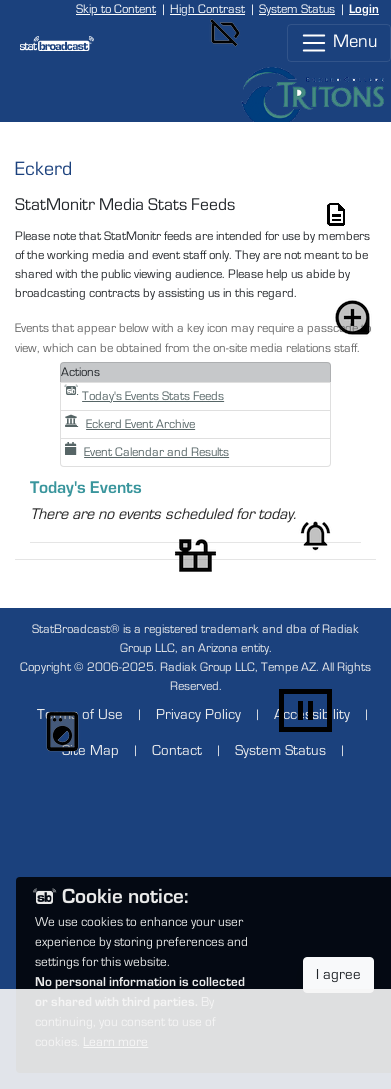 The width and height of the screenshot is (391, 1089). I want to click on indicates active or incoming notifications, so click(315, 535).